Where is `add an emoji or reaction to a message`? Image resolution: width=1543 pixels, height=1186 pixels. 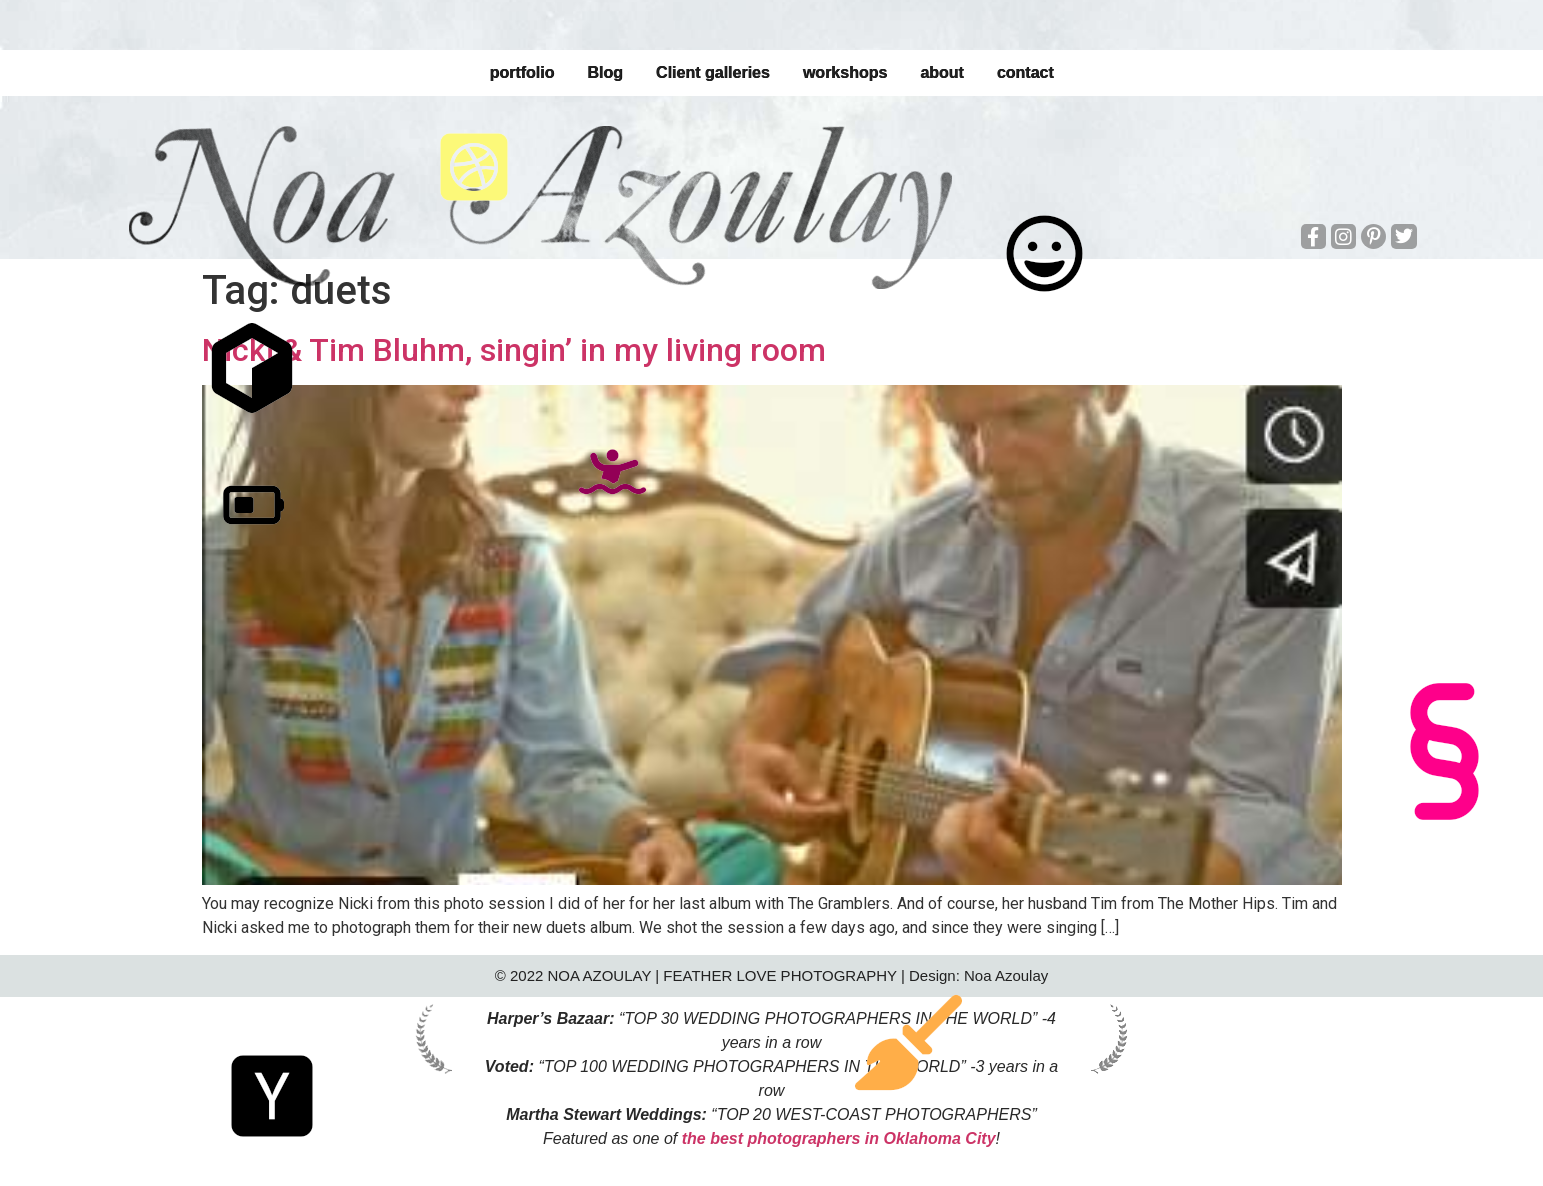
add an emoji or reaction to a message is located at coordinates (1044, 253).